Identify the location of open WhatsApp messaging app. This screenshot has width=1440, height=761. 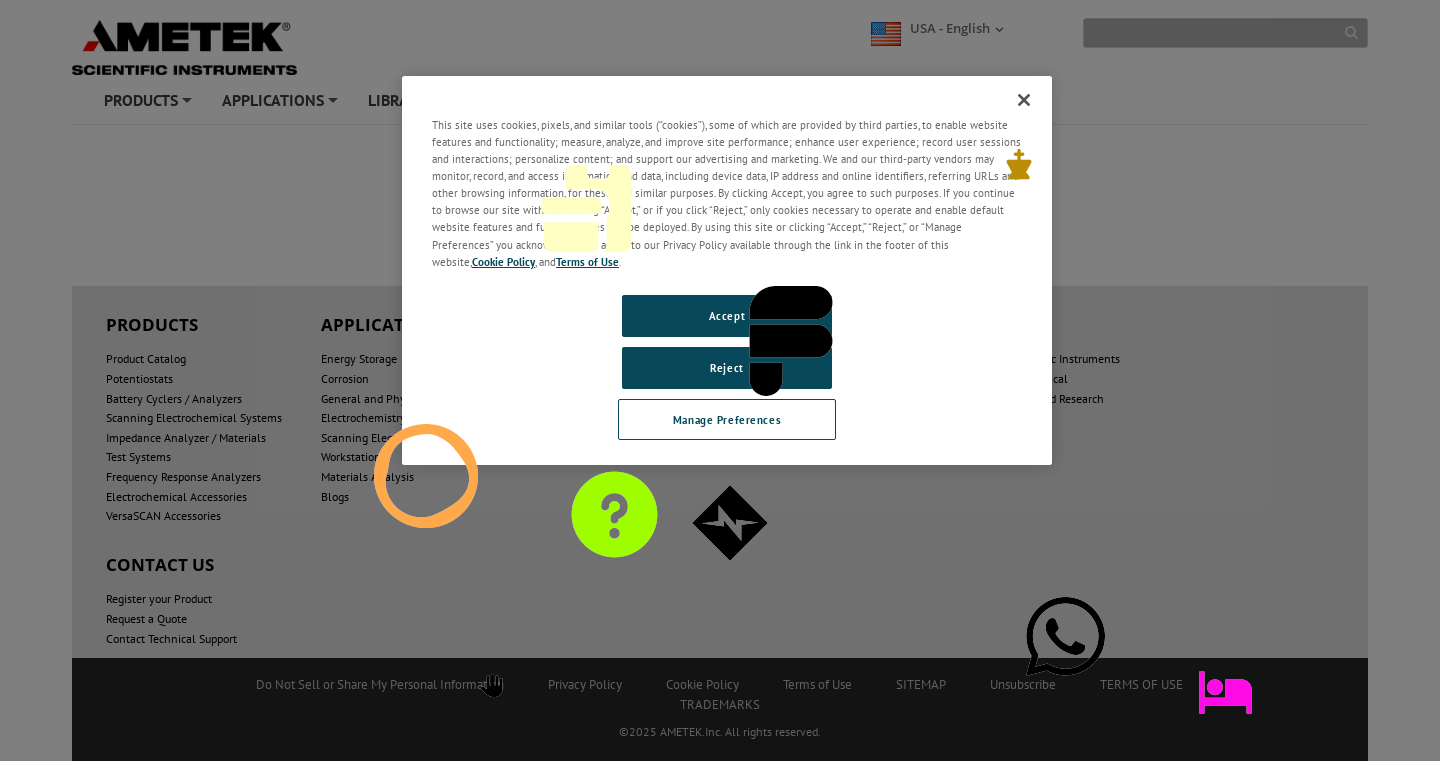
(1065, 636).